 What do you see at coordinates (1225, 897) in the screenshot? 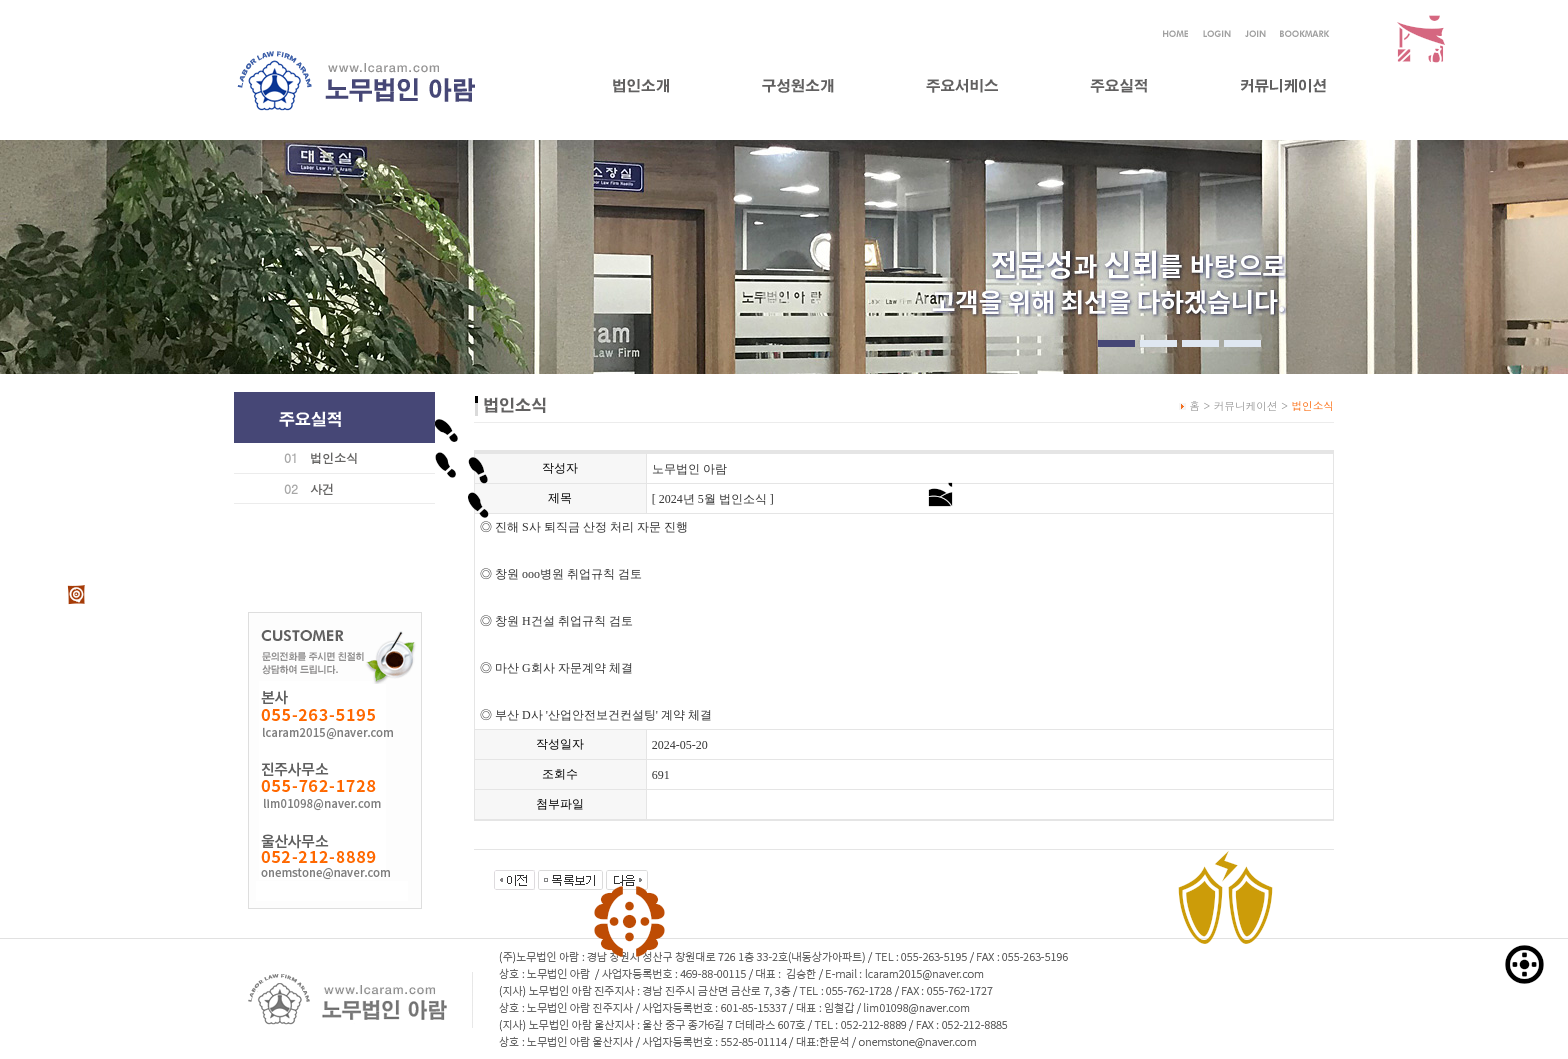
I see `indicates a conflict or clash between protected elements` at bounding box center [1225, 897].